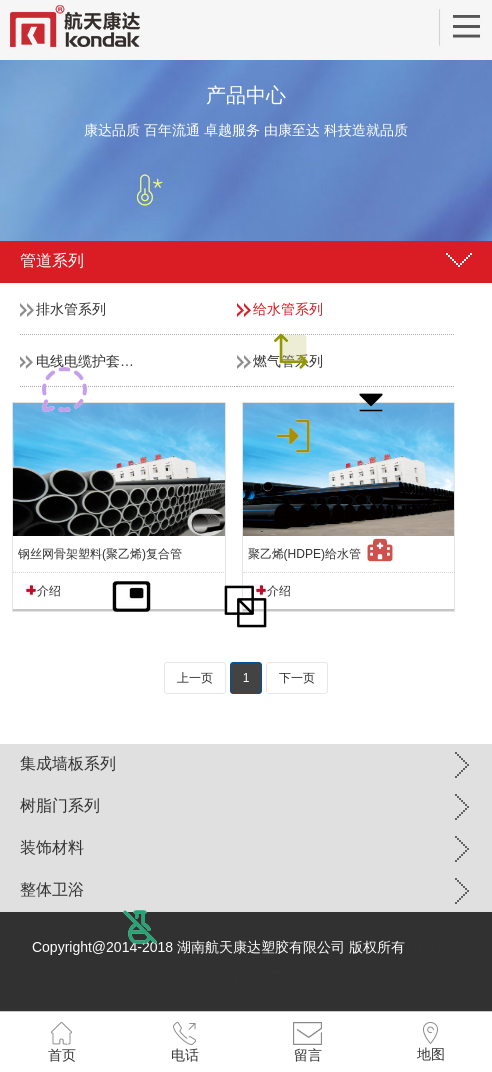 Image resolution: width=492 pixels, height=1072 pixels. Describe the element at coordinates (371, 402) in the screenshot. I see `scroll to bottom of page or content` at that location.